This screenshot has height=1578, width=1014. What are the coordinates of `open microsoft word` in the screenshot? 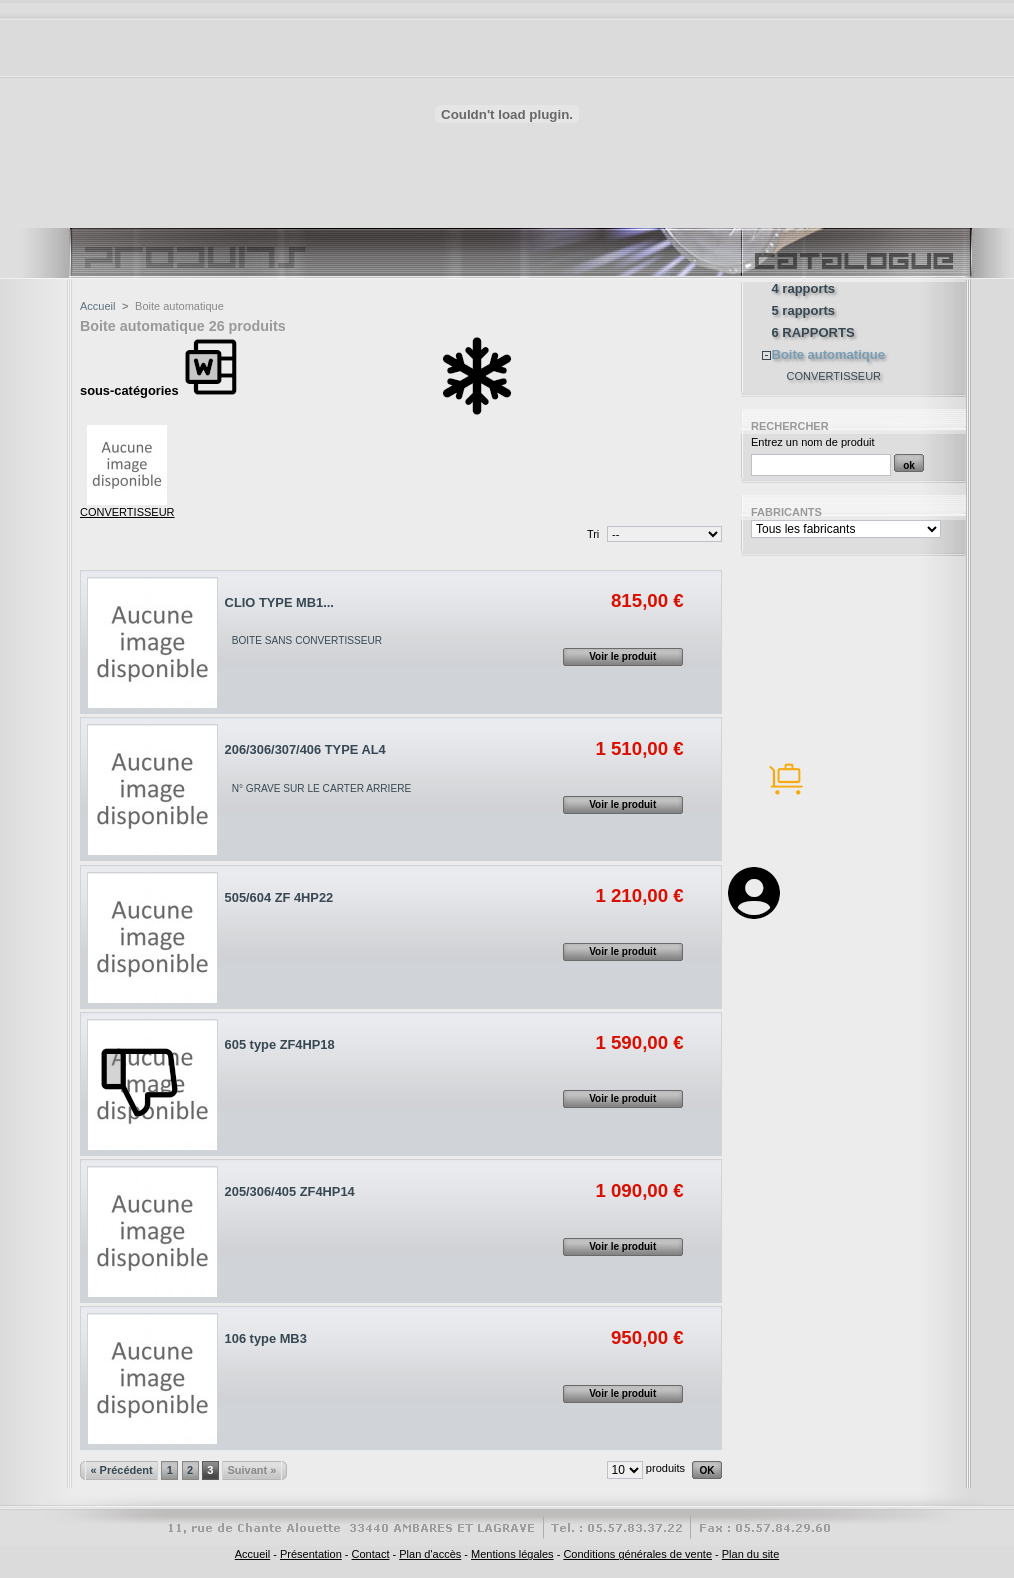 It's located at (213, 367).